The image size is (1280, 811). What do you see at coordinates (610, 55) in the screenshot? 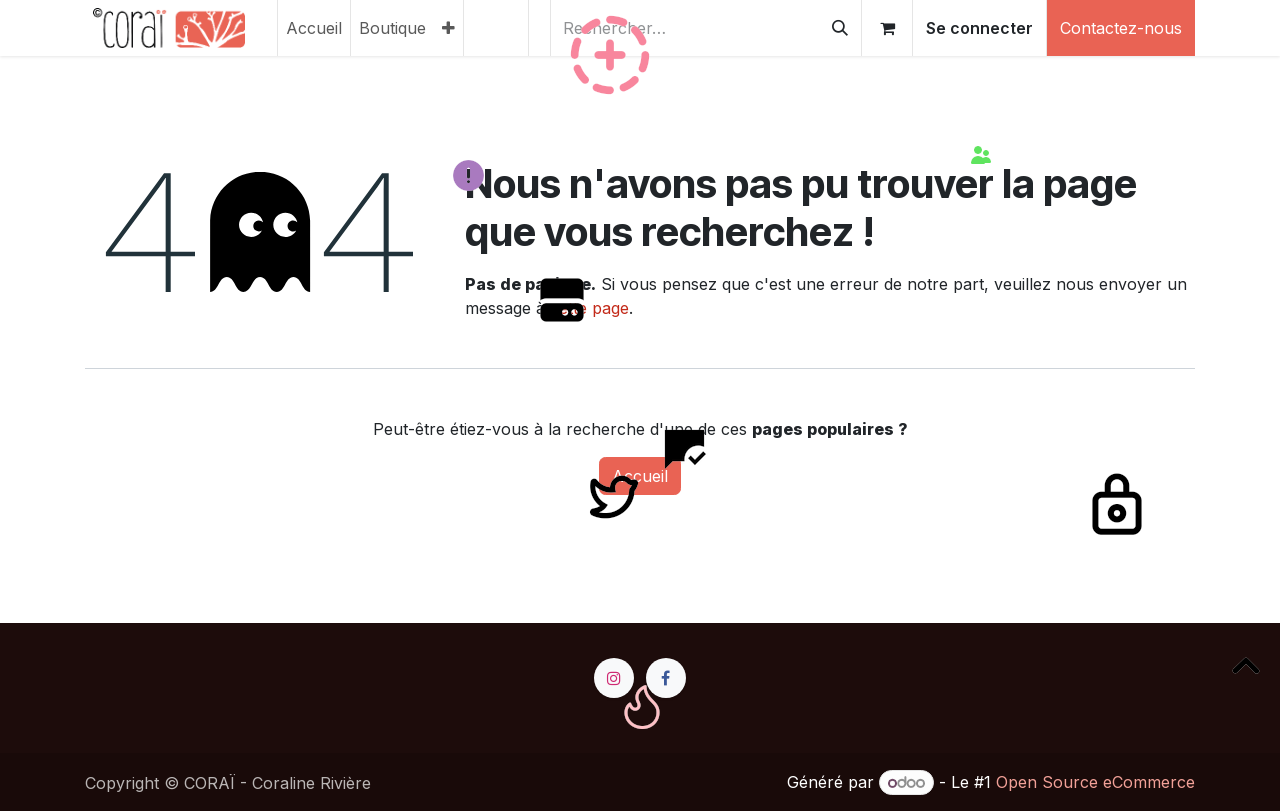
I see `add a new item or element` at bounding box center [610, 55].